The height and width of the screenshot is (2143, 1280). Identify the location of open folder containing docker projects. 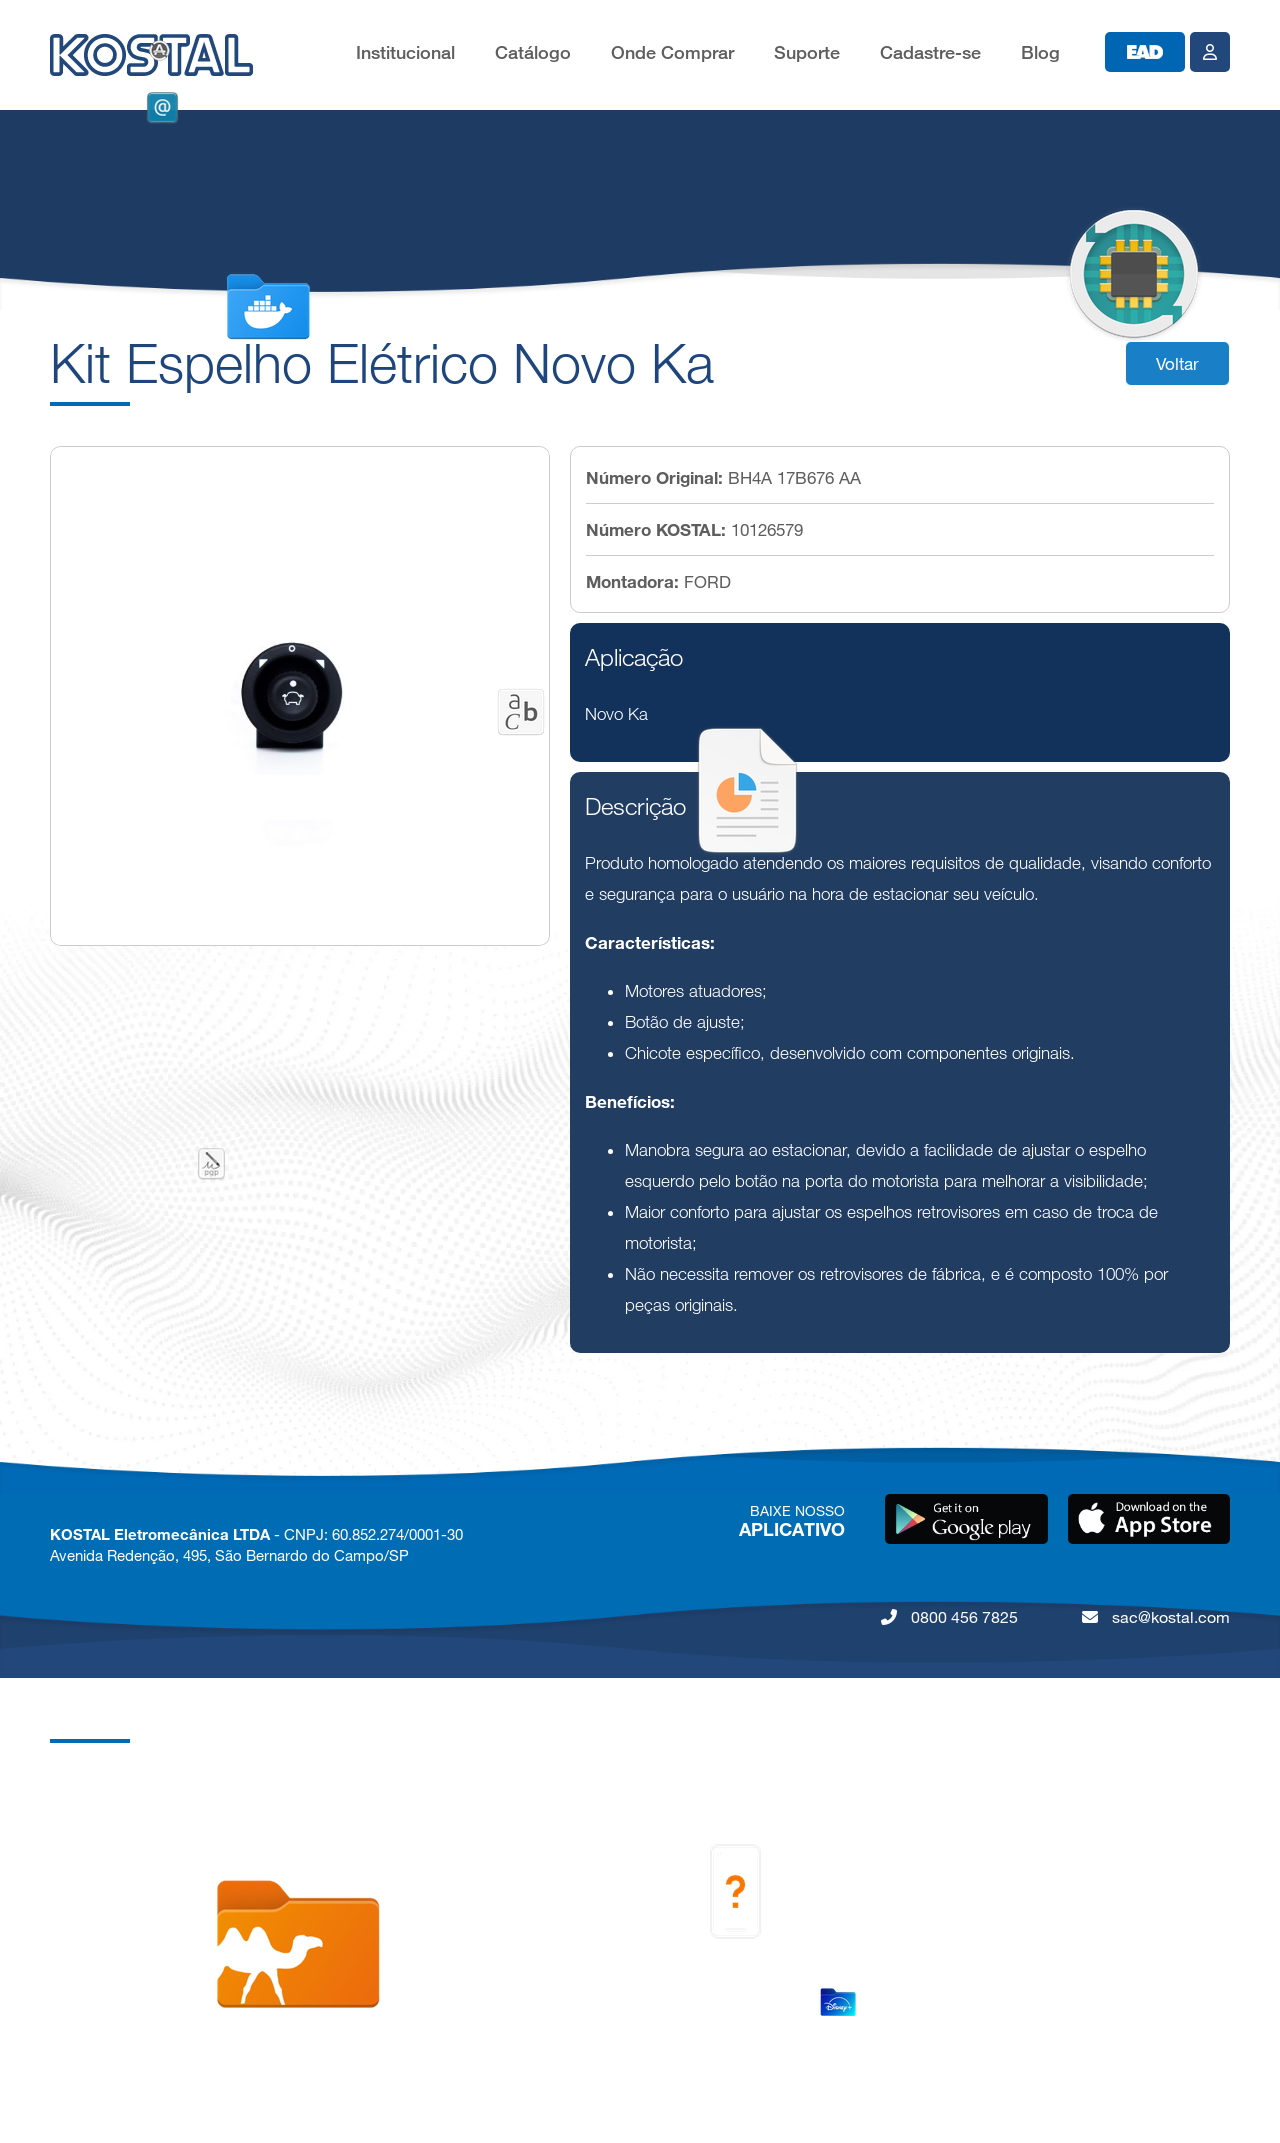
(268, 309).